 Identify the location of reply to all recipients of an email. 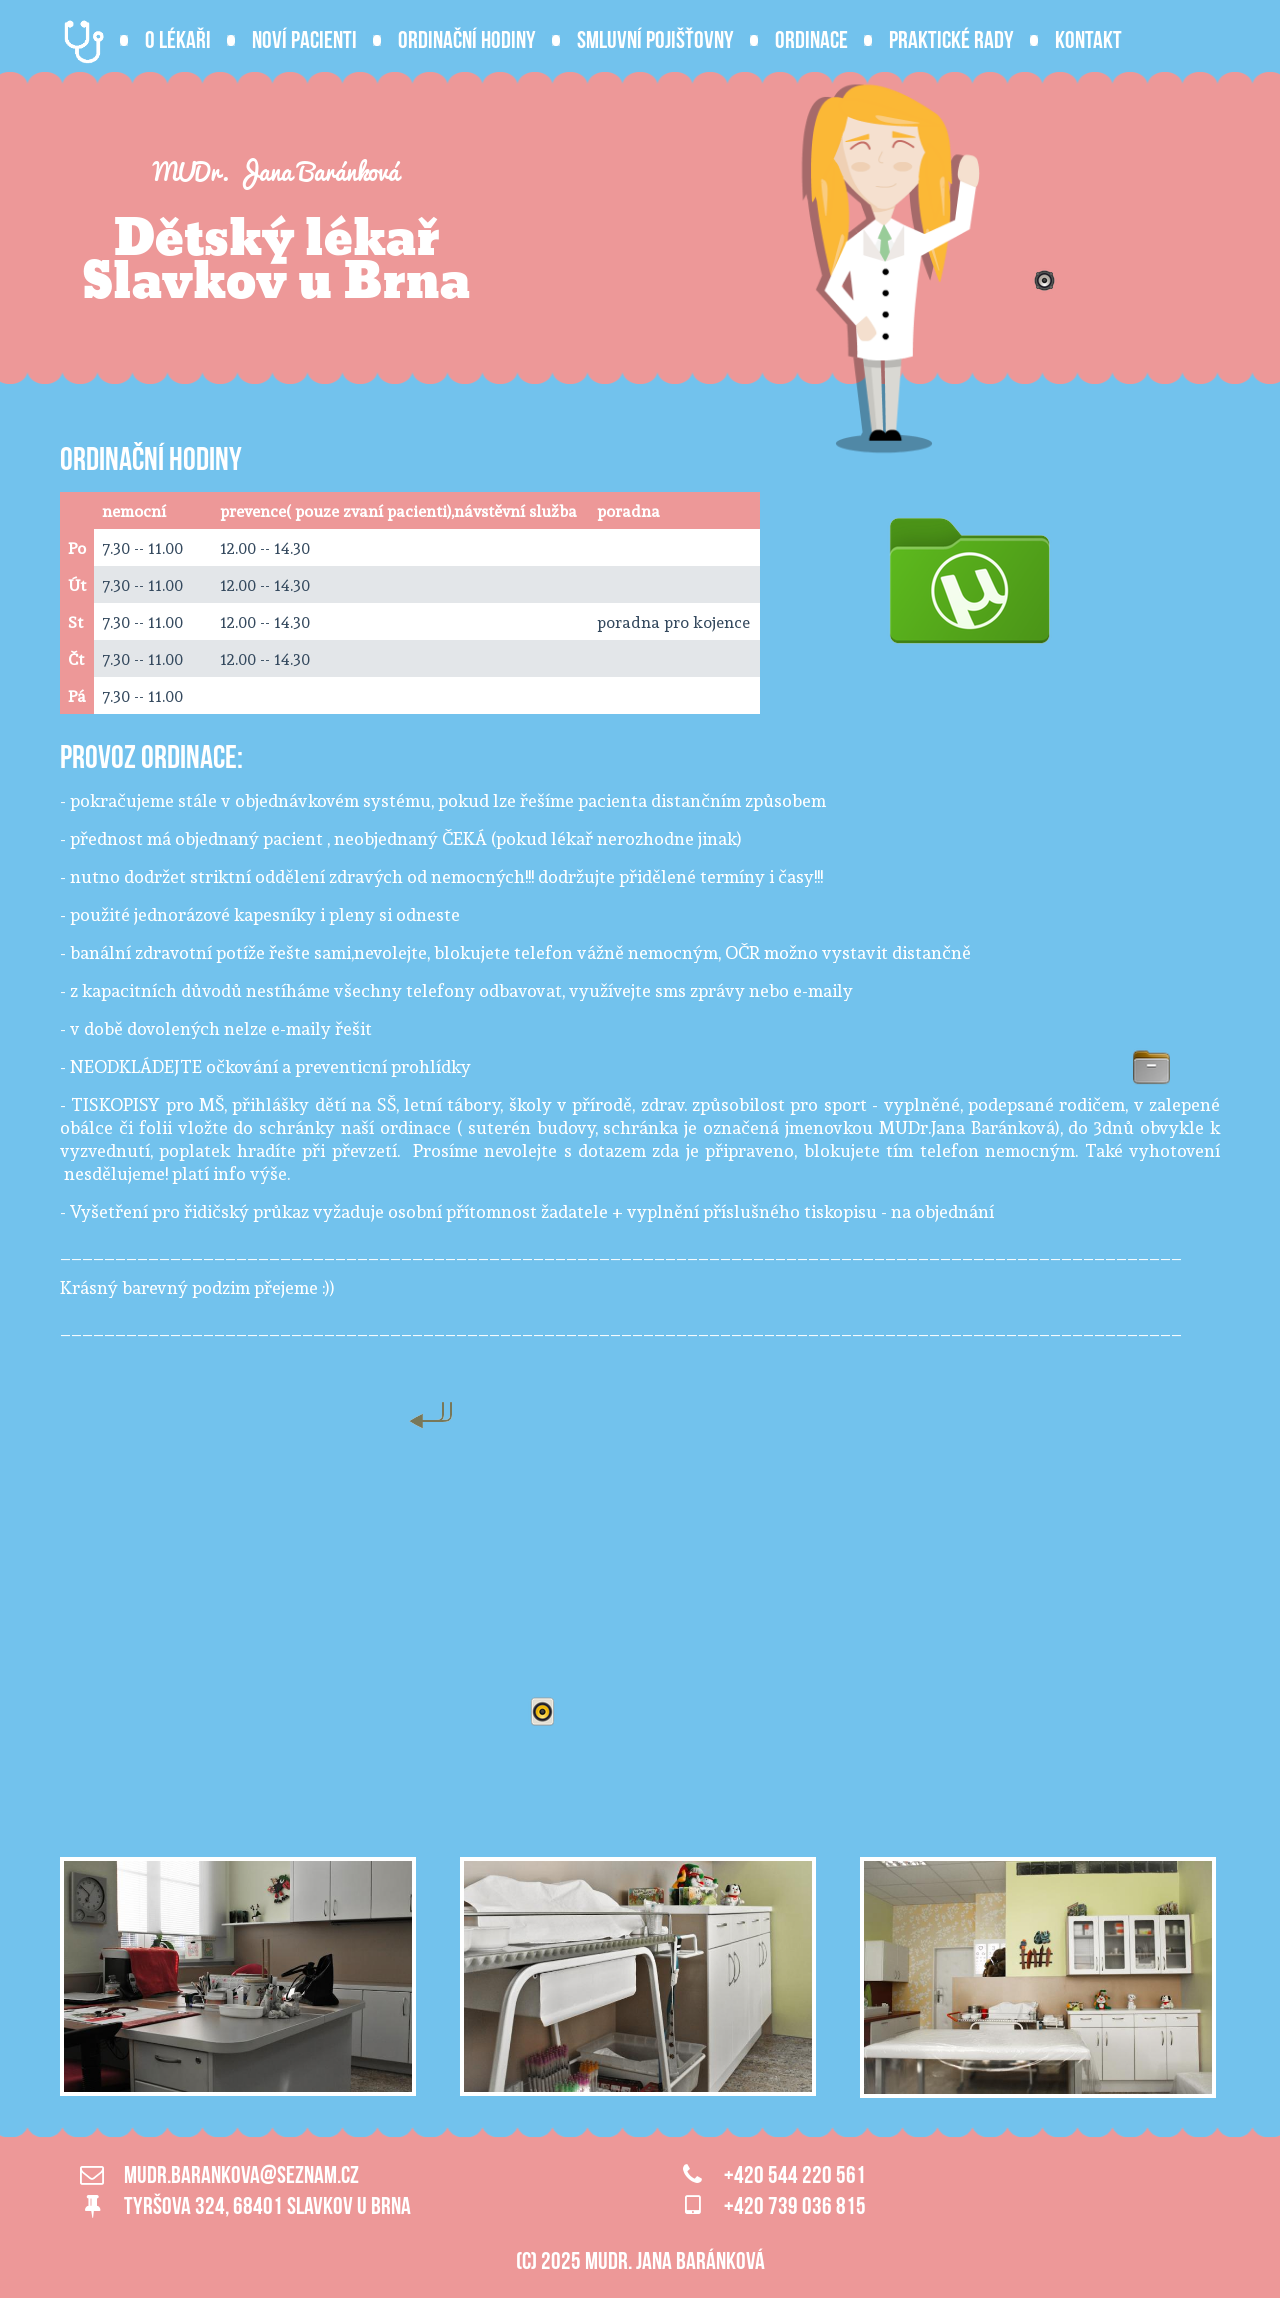
(430, 1412).